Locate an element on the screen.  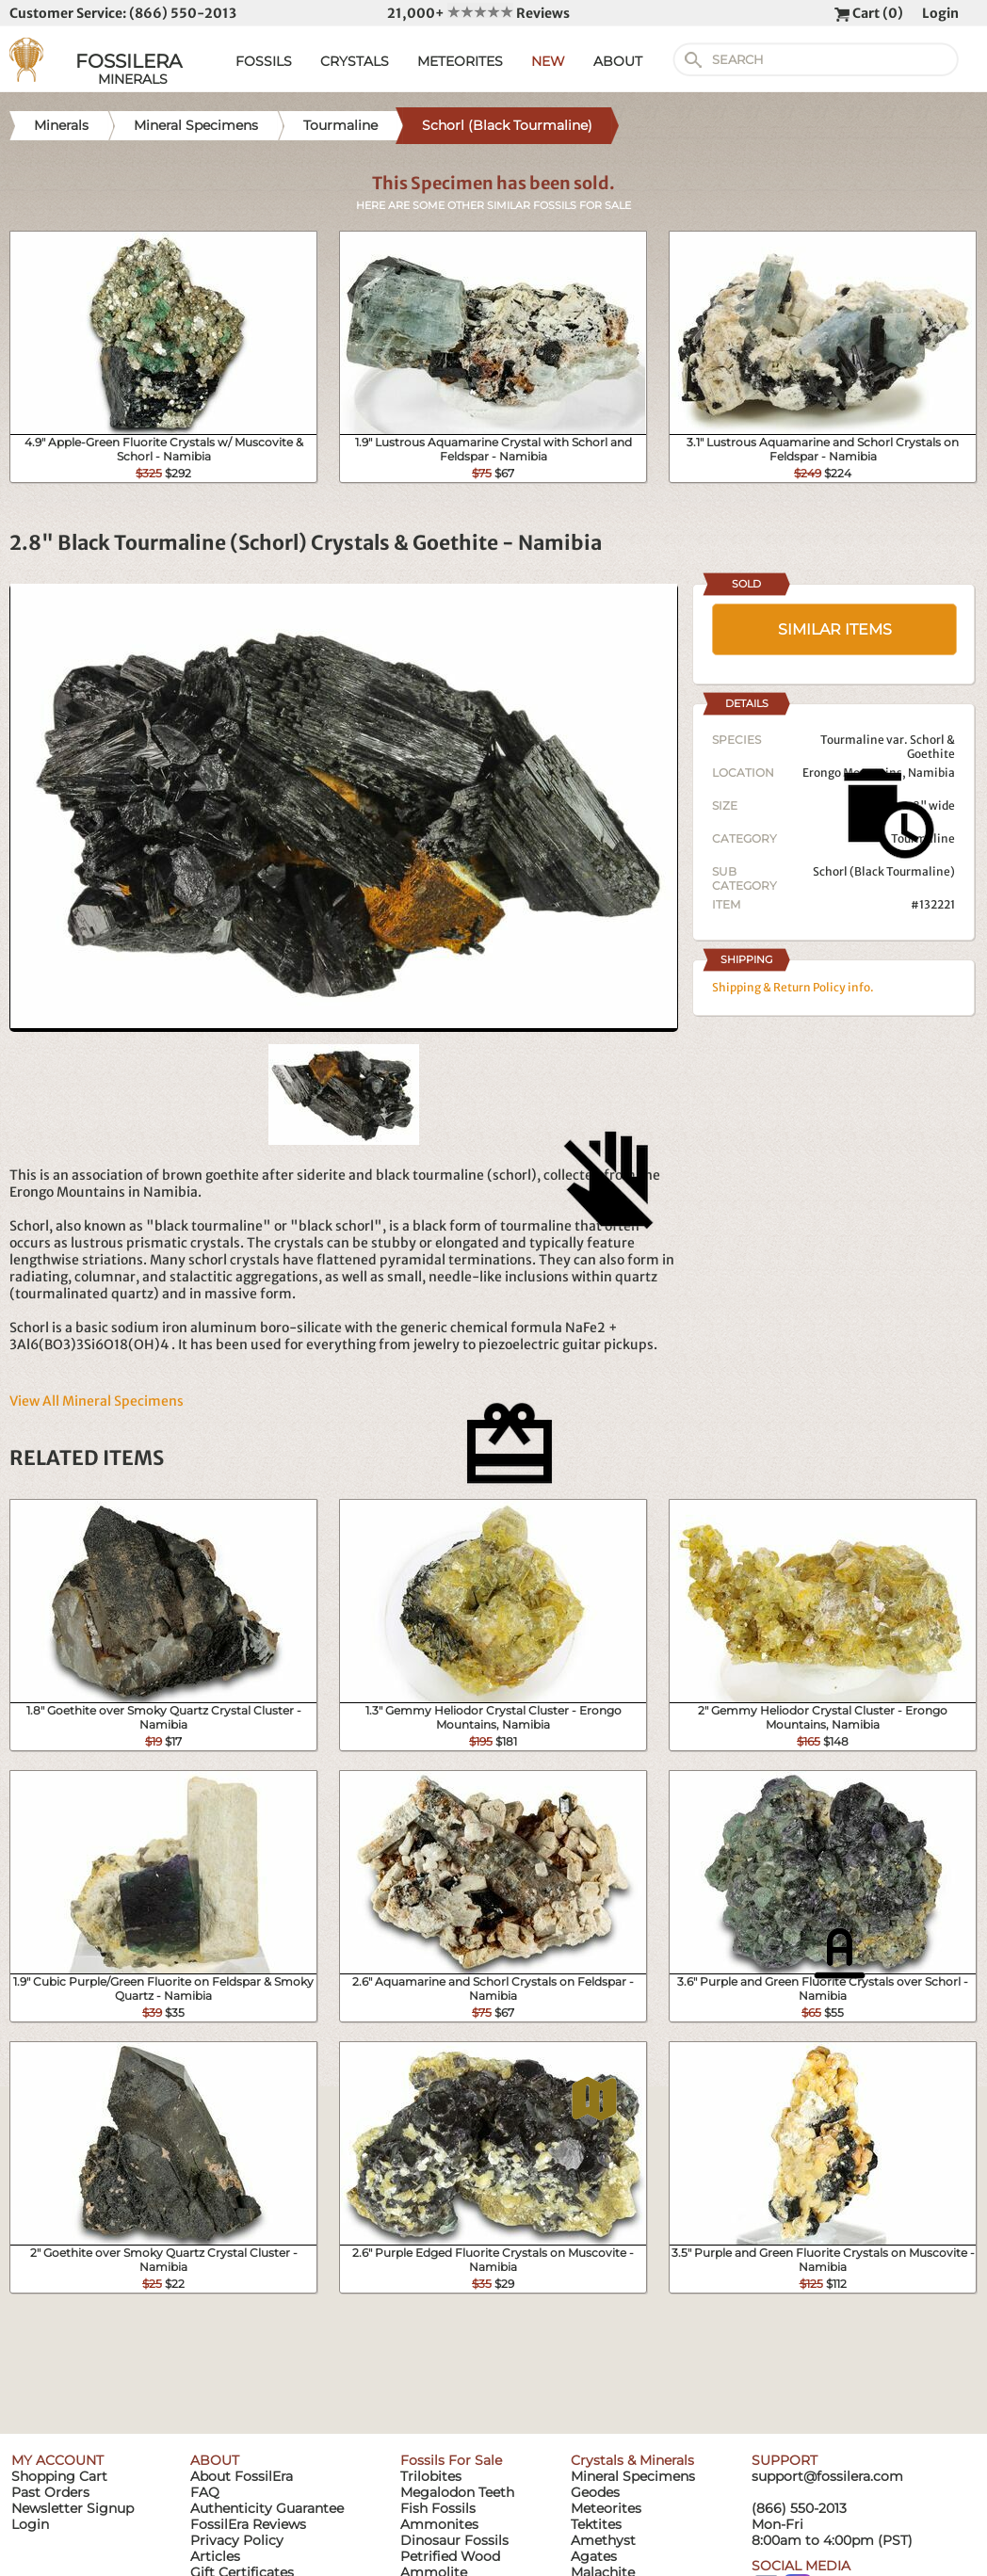
view map or navigation is located at coordinates (594, 2099).